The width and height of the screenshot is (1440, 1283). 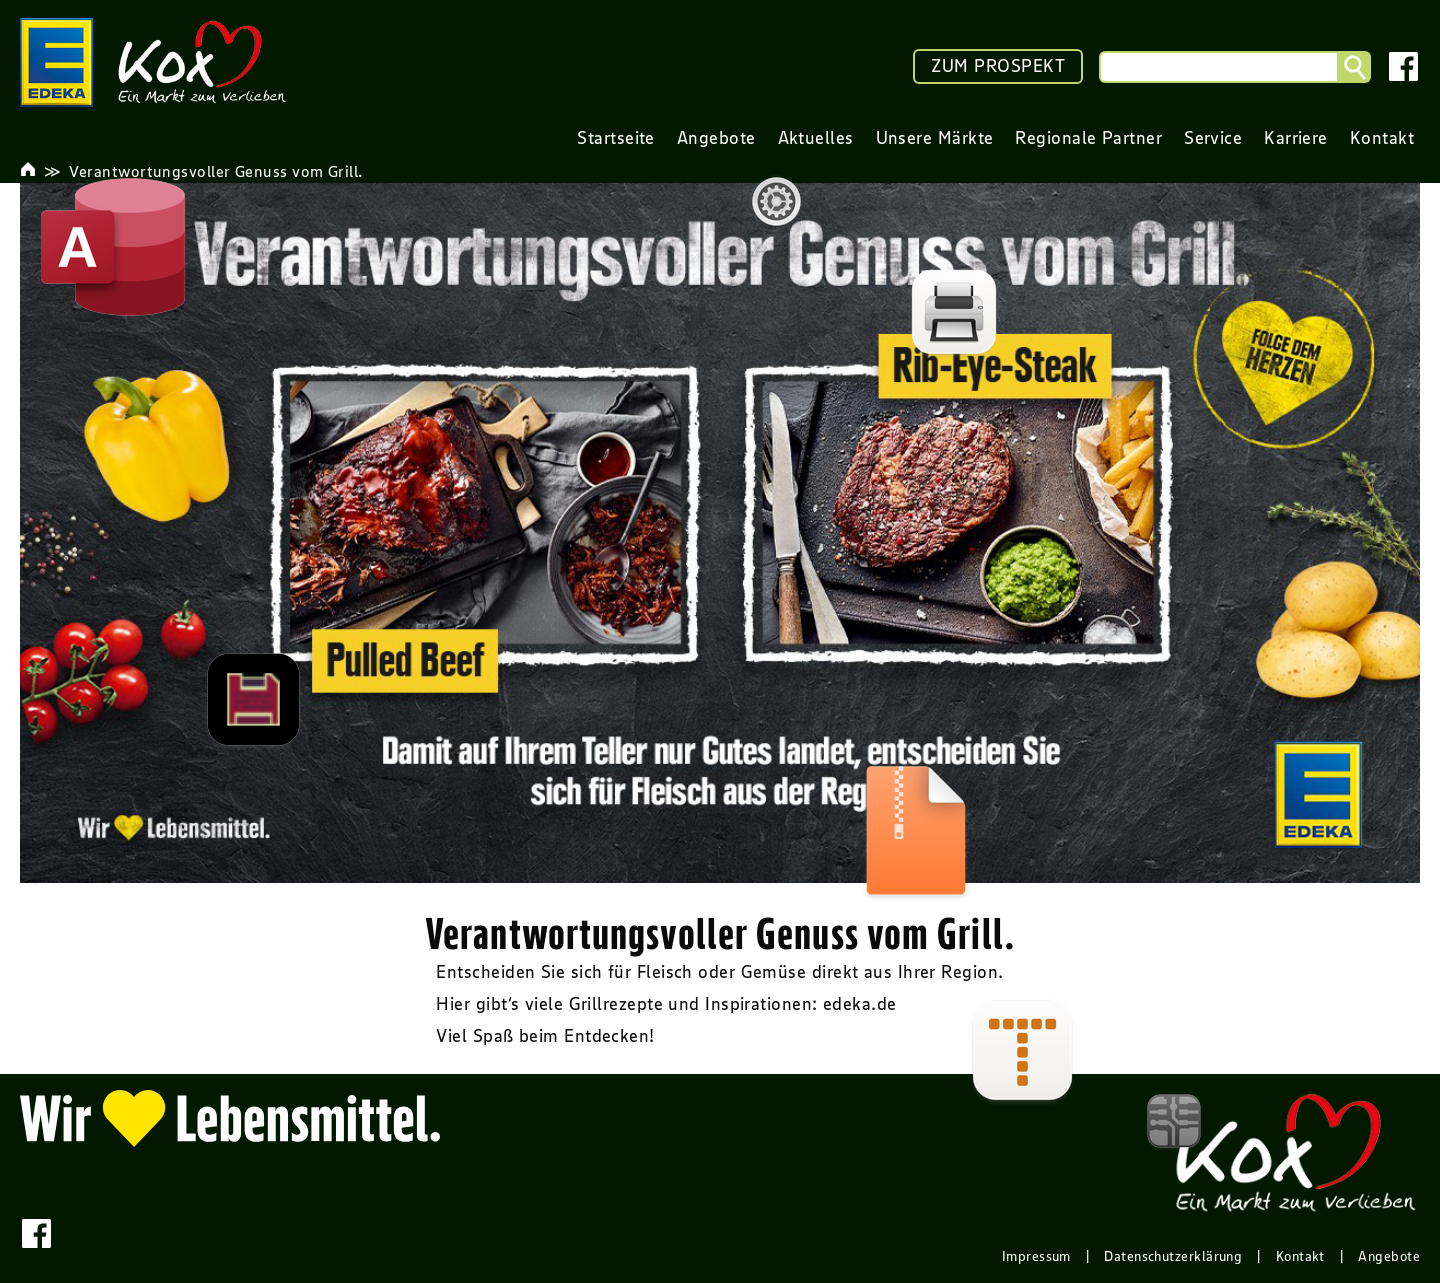 I want to click on open tipp10 typing tutor application, so click(x=1022, y=1050).